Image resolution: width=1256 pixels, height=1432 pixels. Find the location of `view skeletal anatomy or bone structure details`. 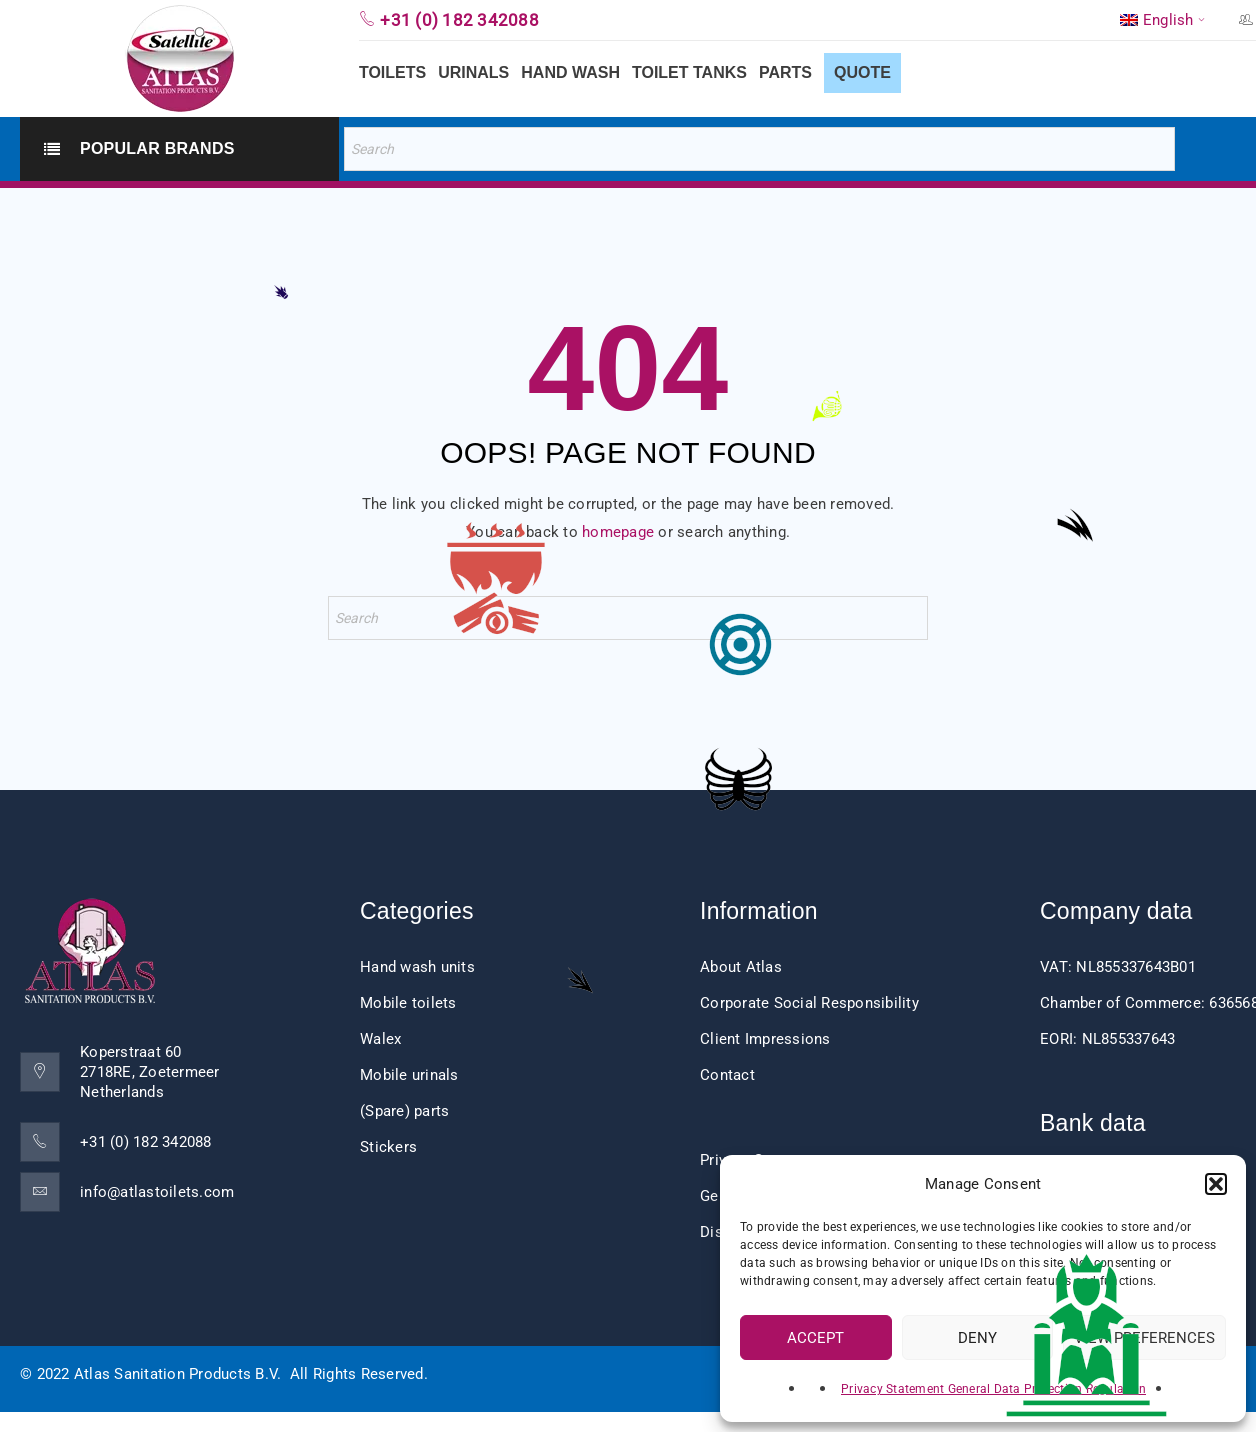

view skeletal anatomy or bone structure details is located at coordinates (738, 780).